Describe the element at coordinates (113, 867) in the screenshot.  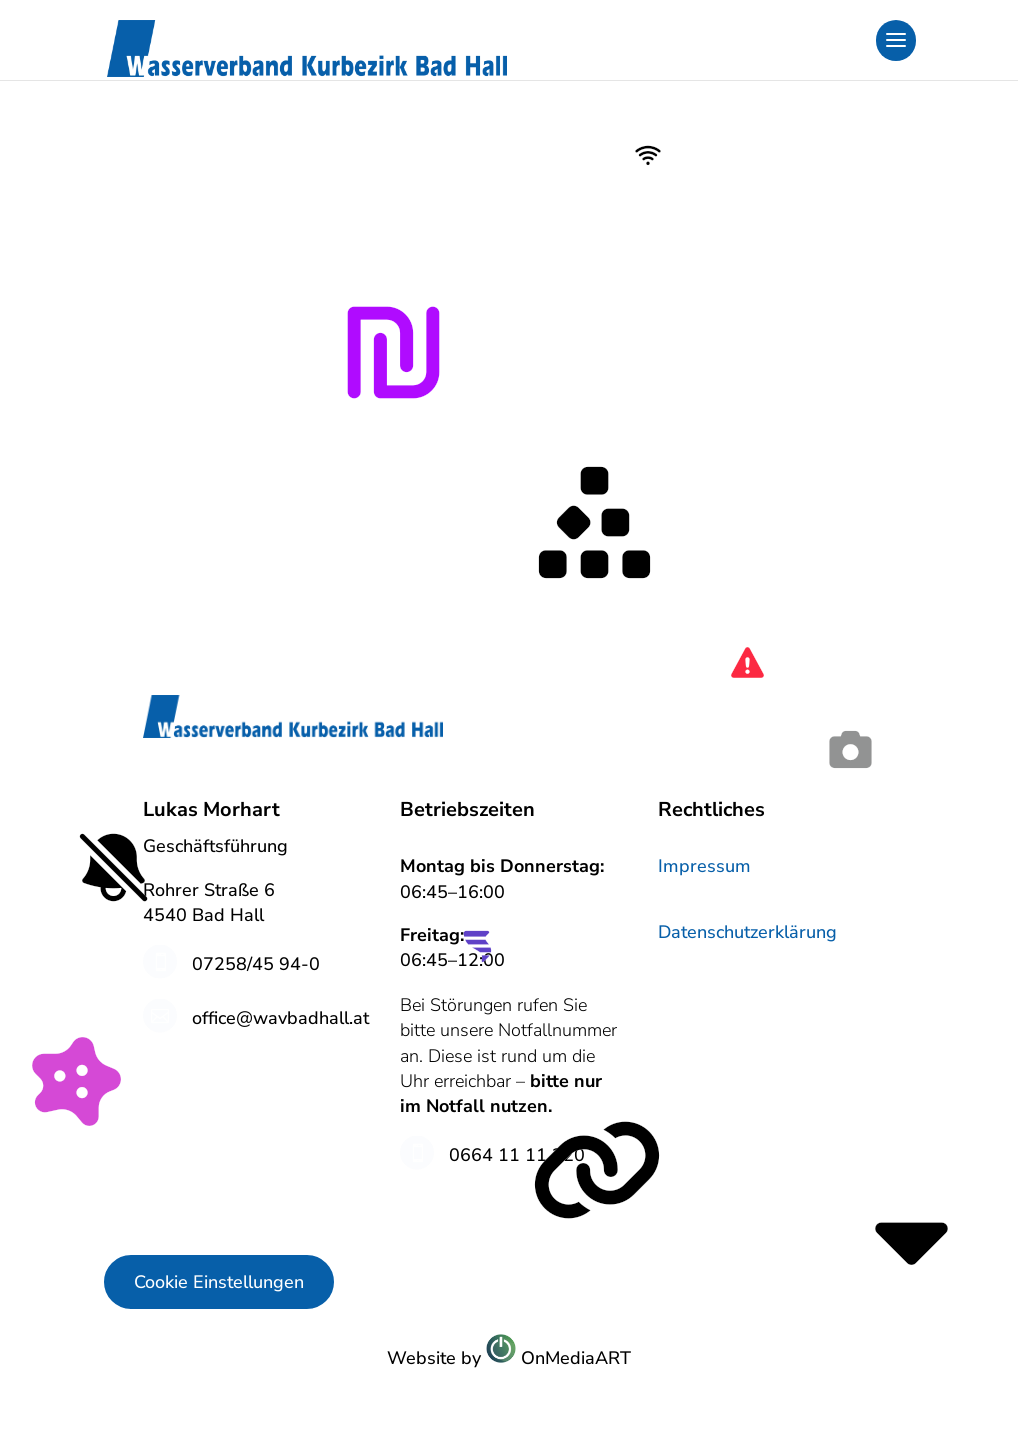
I see `mute notifications` at that location.